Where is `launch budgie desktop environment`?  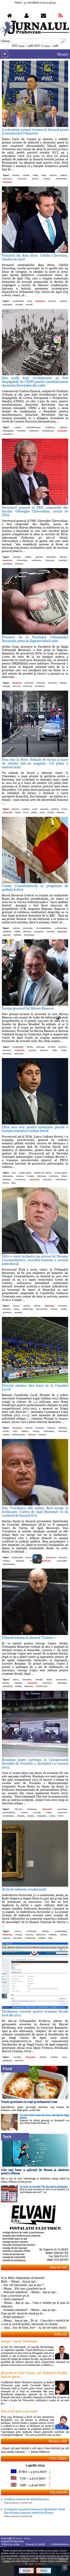 launch budgie desktop environment is located at coordinates (58, 1018).